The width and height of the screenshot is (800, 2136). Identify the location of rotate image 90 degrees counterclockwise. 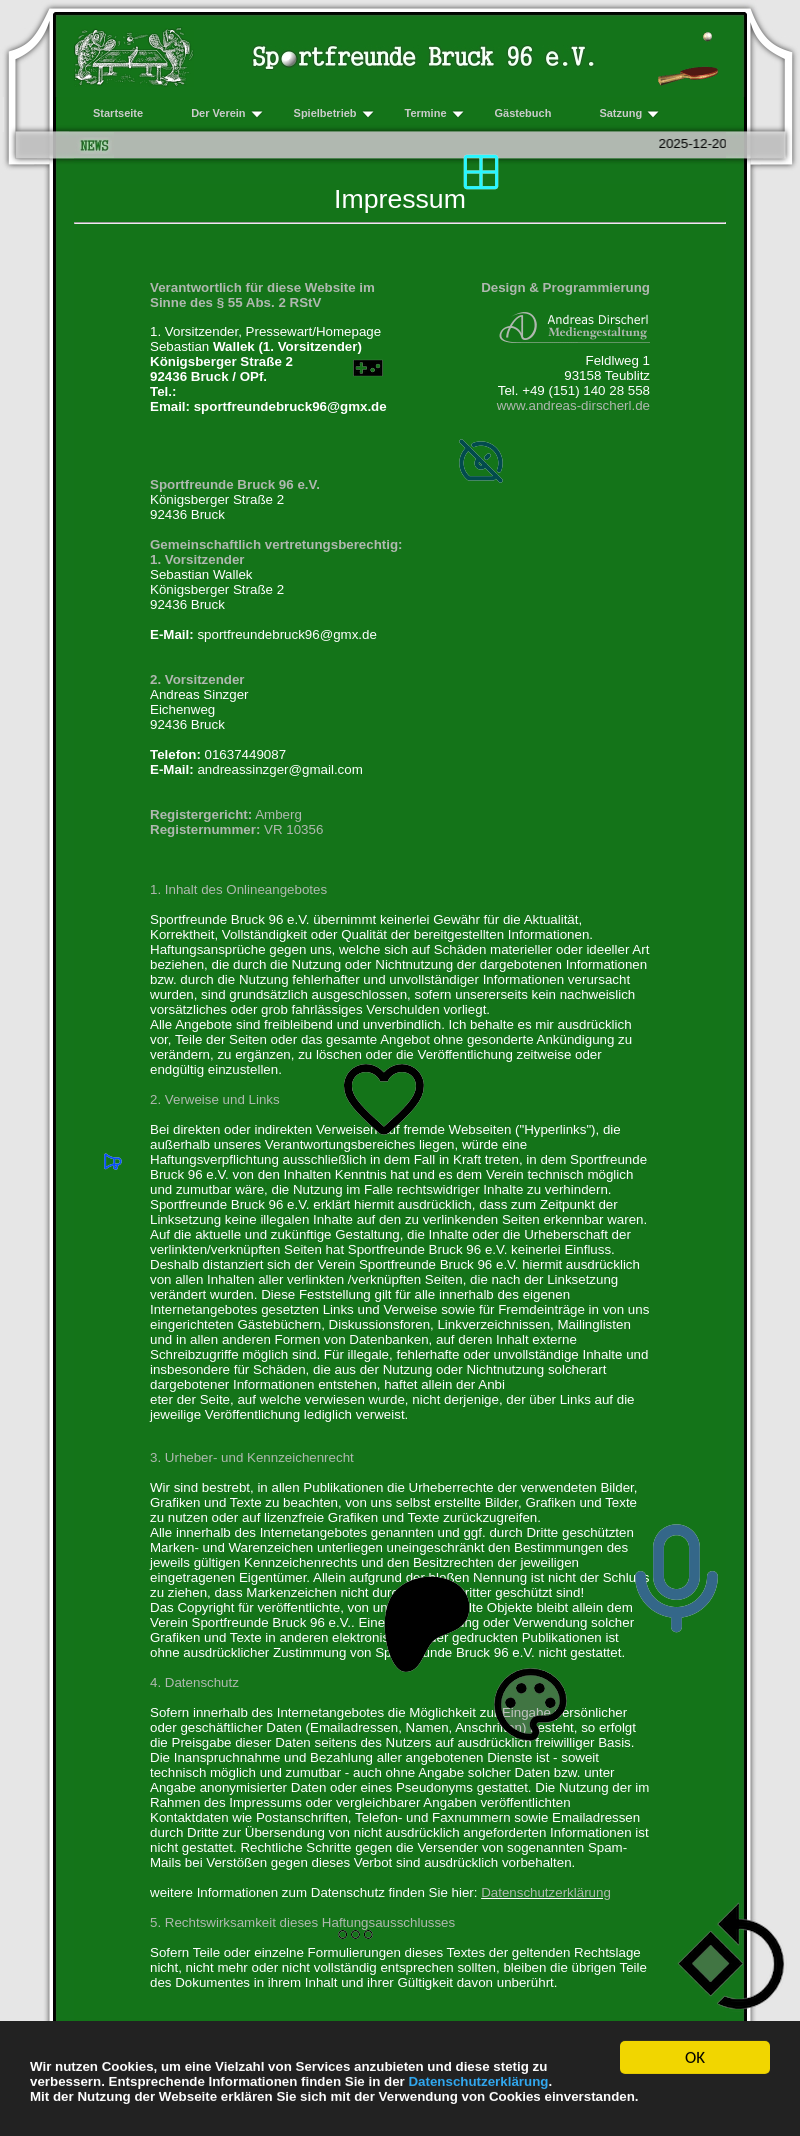
(734, 1959).